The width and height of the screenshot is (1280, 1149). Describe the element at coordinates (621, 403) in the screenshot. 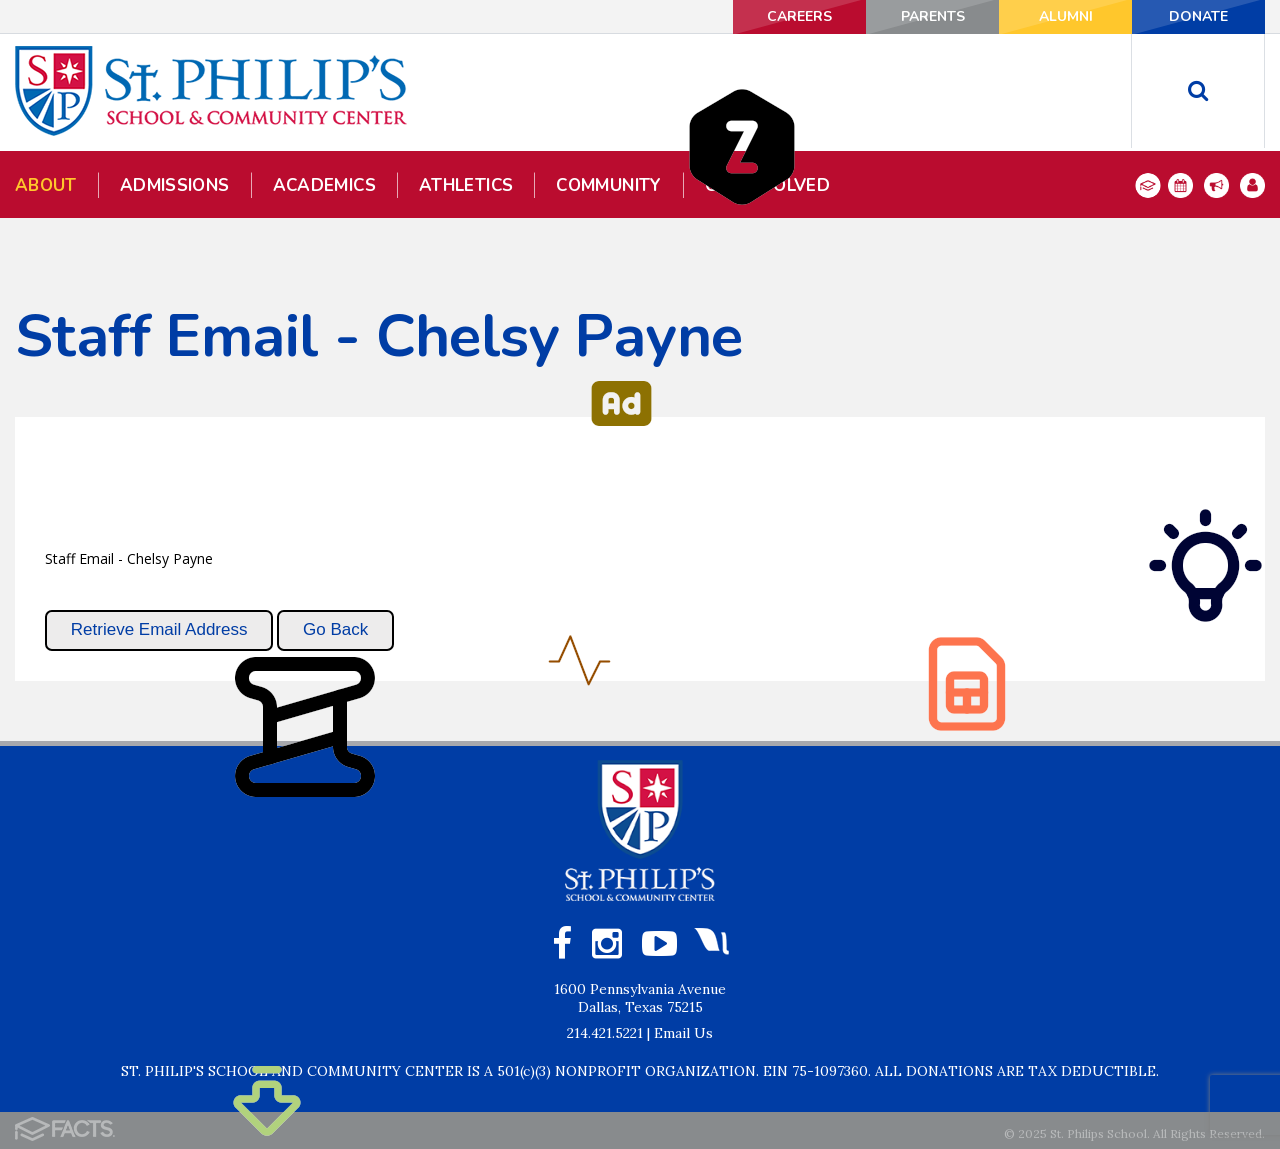

I see `indicates an advertisement or sponsored content` at that location.